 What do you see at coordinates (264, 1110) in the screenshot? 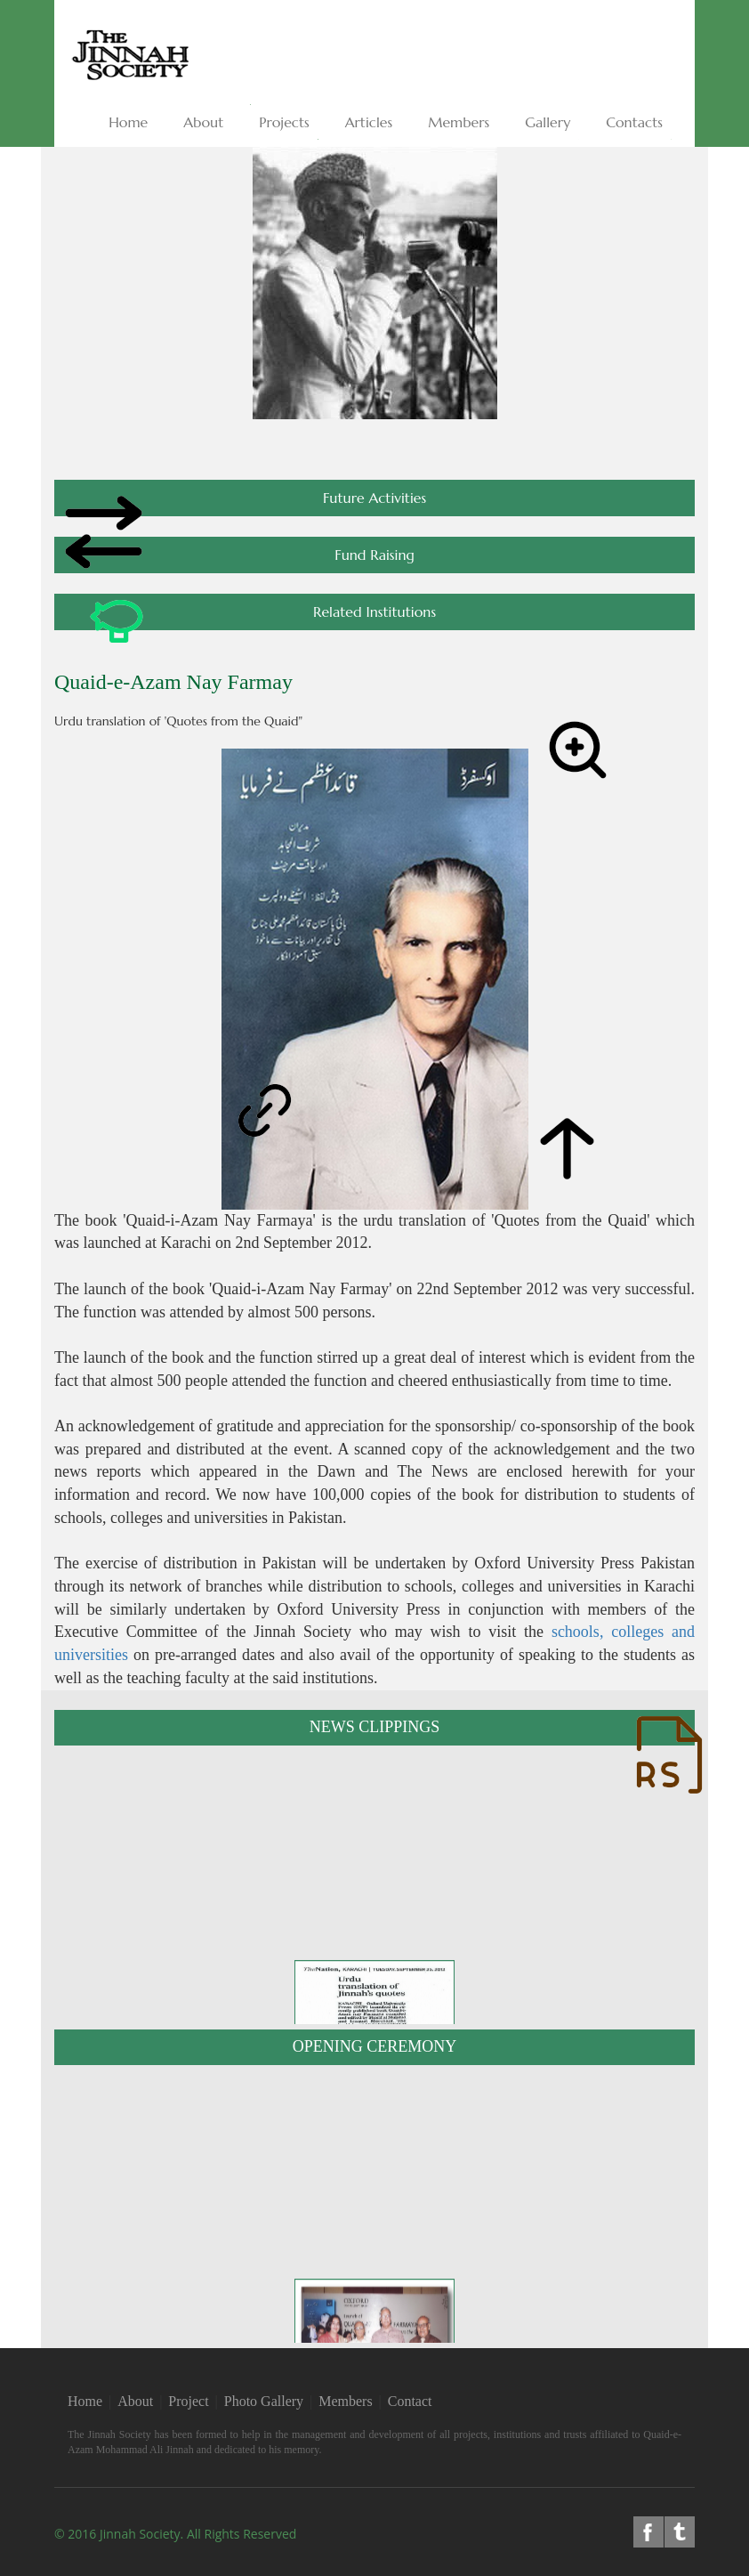
I see `copy or share a link` at bounding box center [264, 1110].